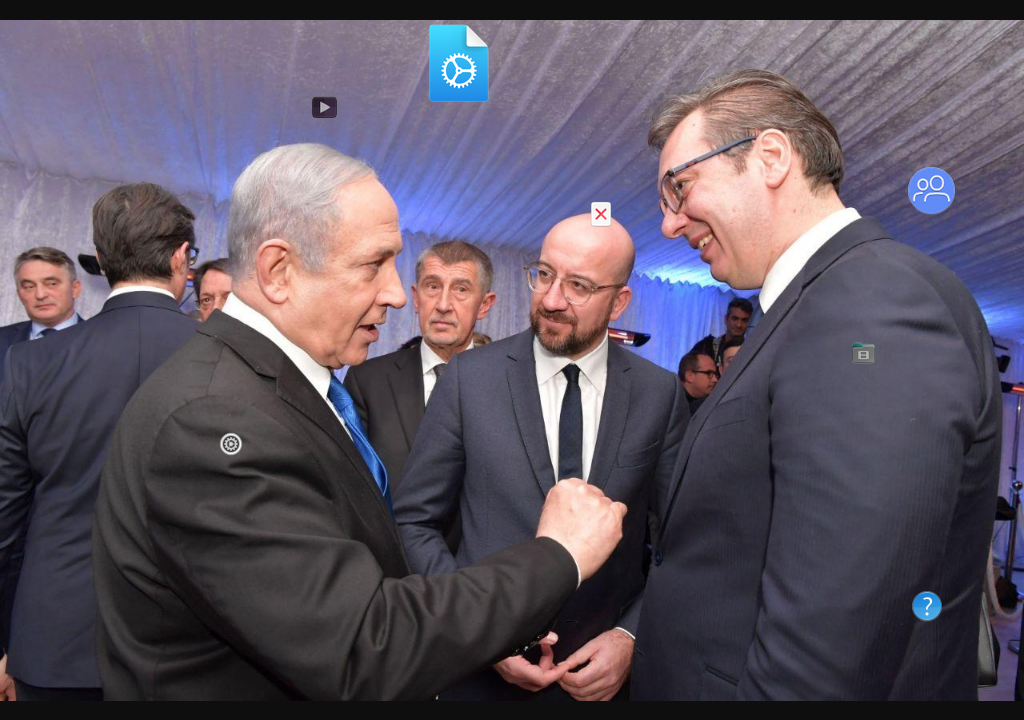 This screenshot has height=720, width=1024. I want to click on video file type indicator, so click(324, 106).